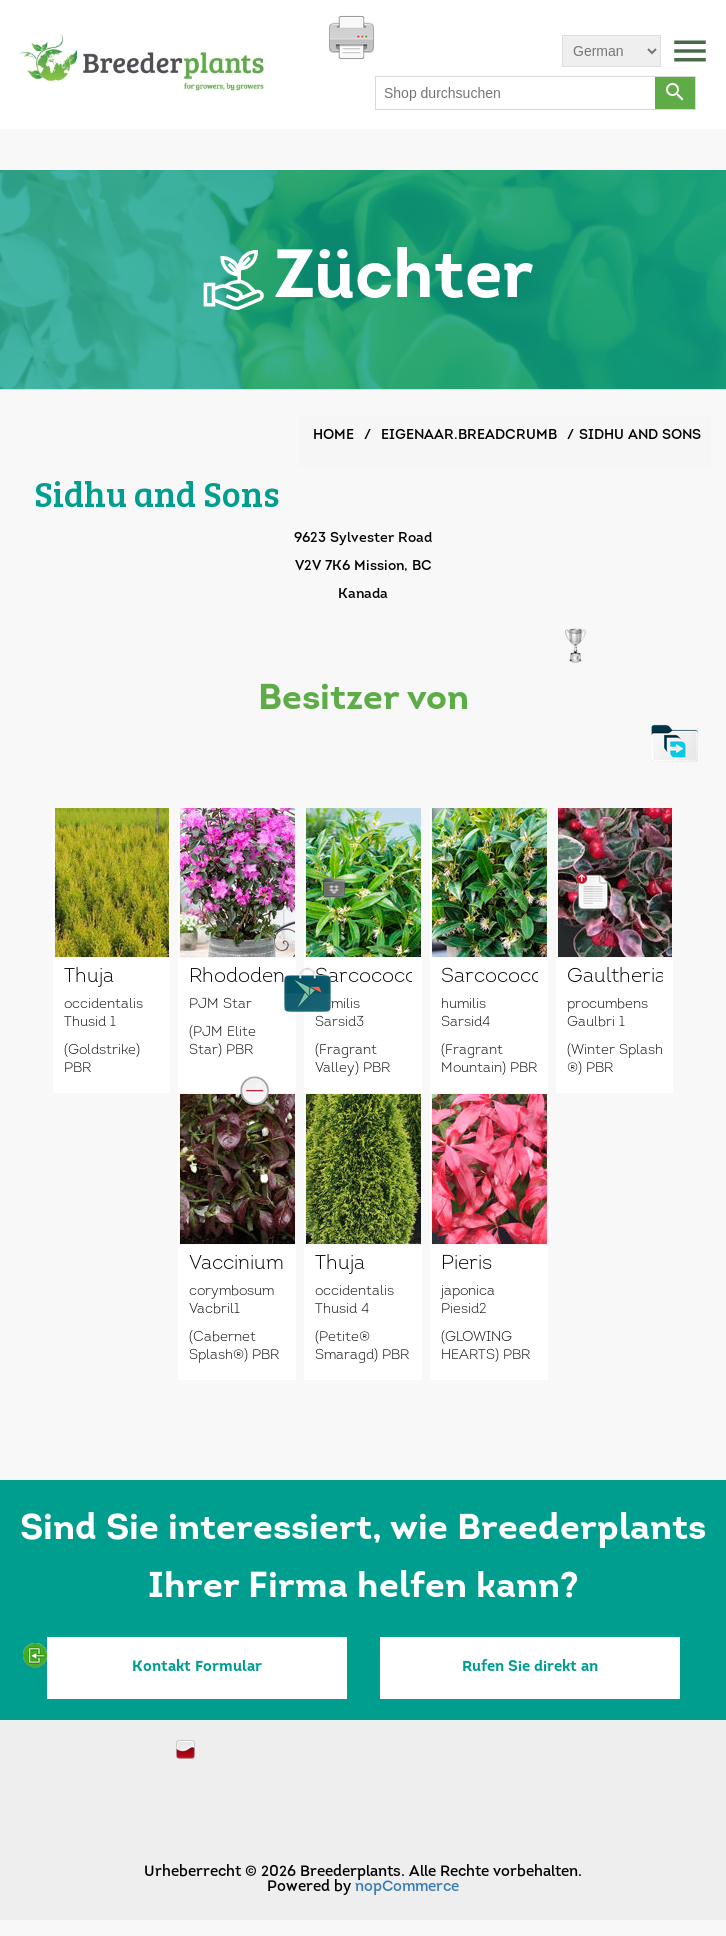 This screenshot has width=726, height=1936. What do you see at coordinates (257, 1093) in the screenshot?
I see `zoom out on file preview` at bounding box center [257, 1093].